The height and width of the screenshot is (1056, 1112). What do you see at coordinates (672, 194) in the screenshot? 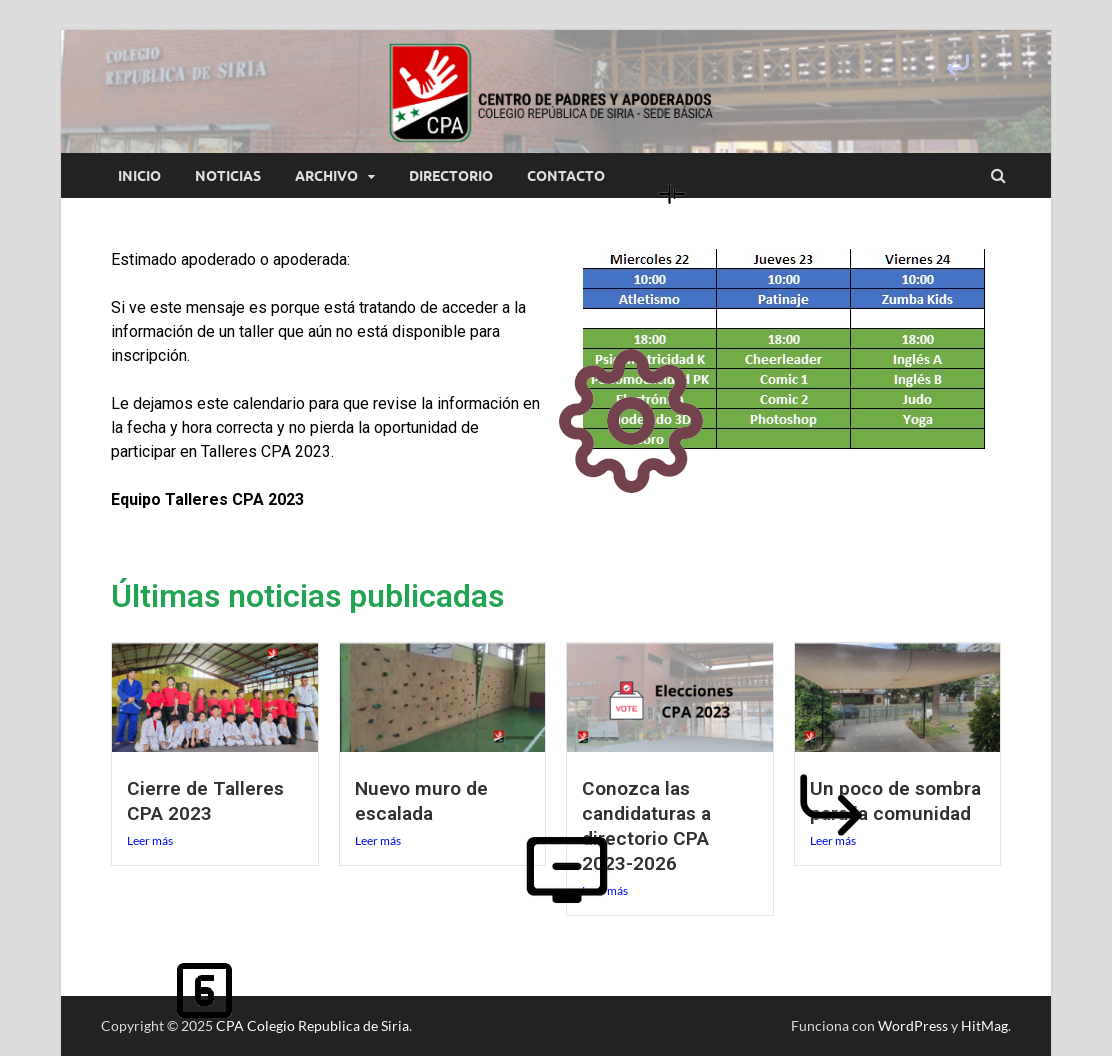
I see `represents a battery or power cell in a circuit diagram` at bounding box center [672, 194].